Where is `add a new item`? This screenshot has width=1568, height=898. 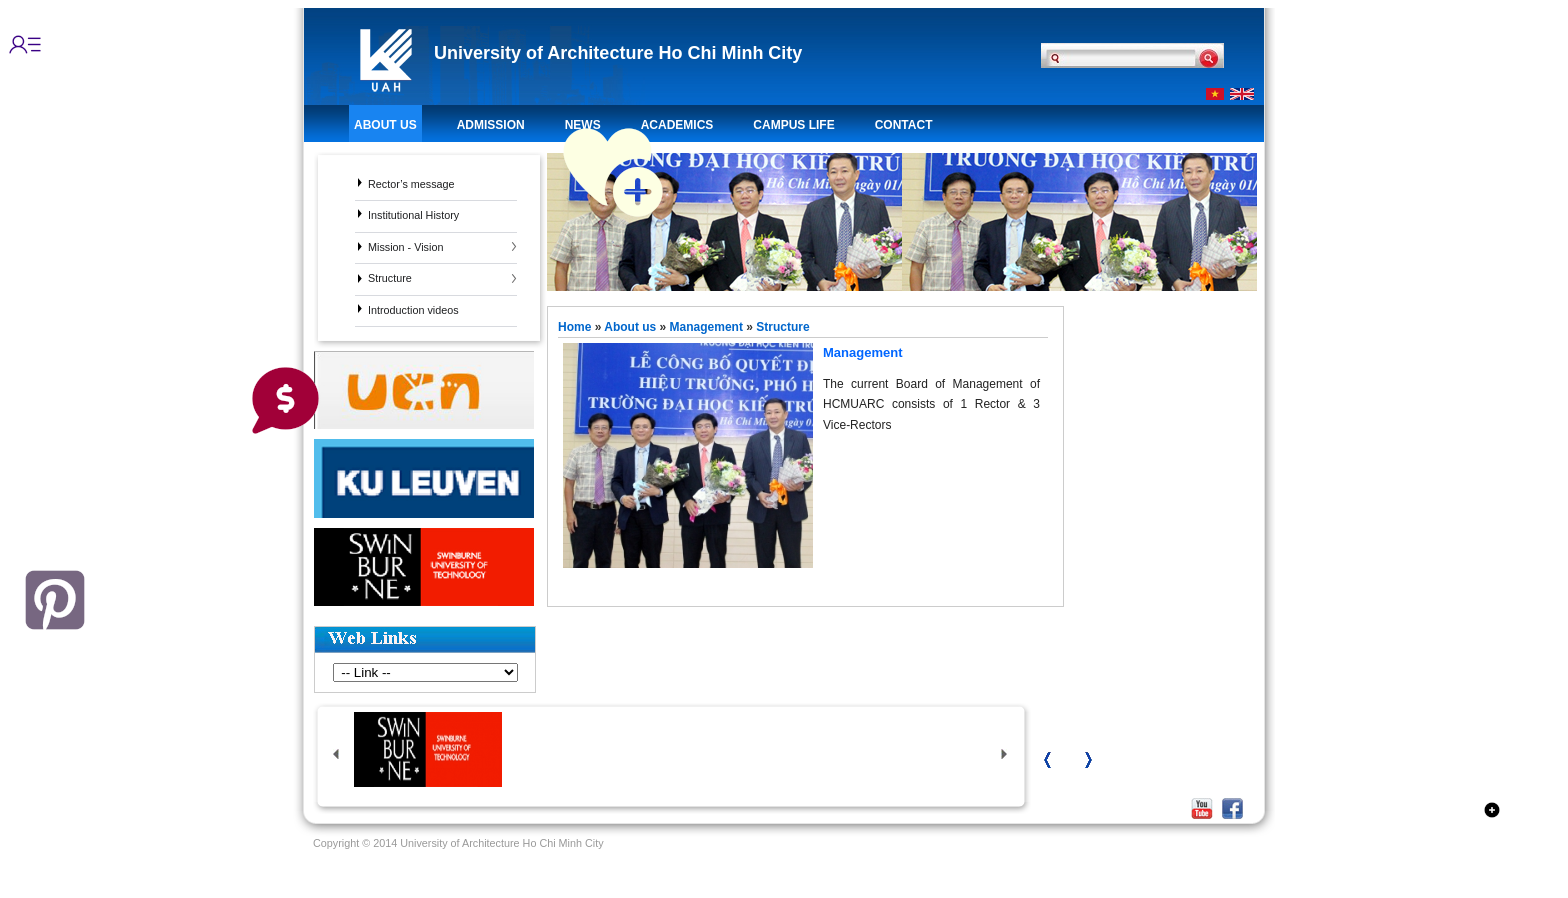 add a new item is located at coordinates (1492, 810).